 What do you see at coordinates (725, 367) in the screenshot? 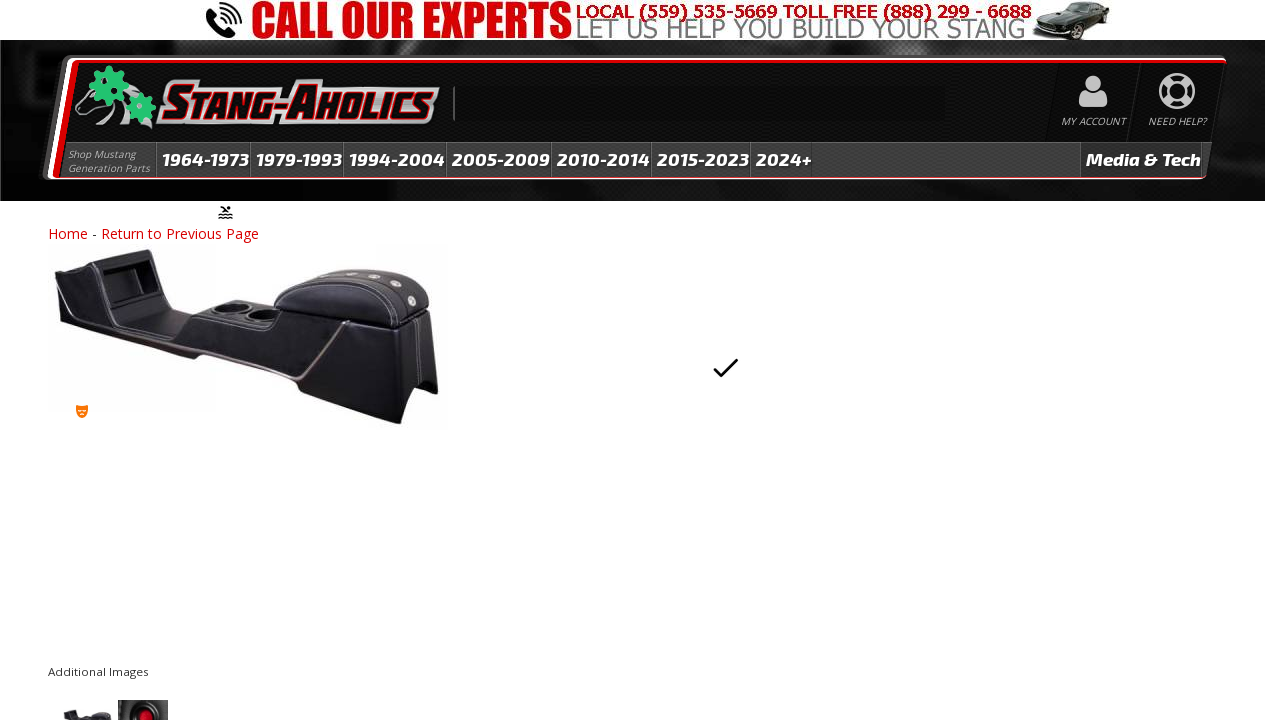
I see `confirm or submit an action` at bounding box center [725, 367].